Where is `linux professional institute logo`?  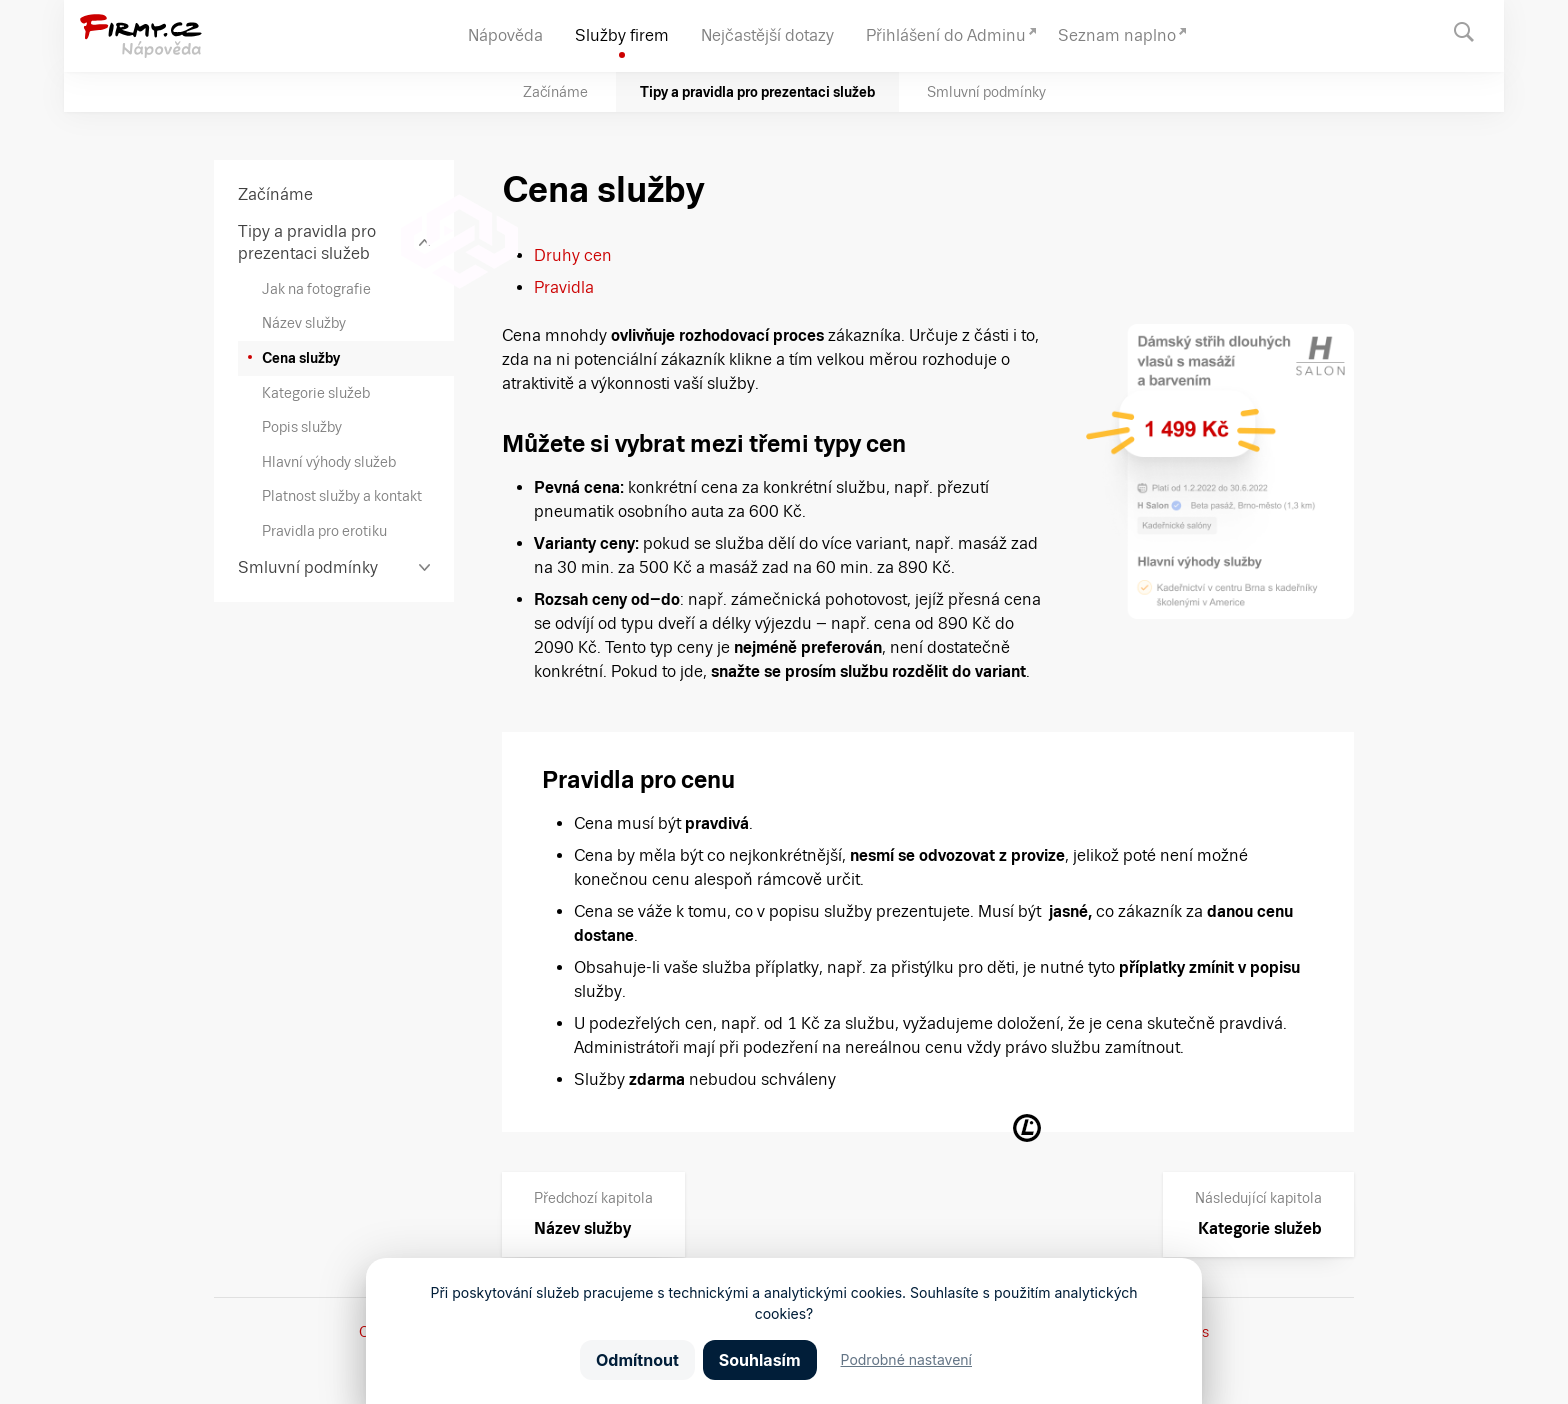 linux professional institute logo is located at coordinates (1027, 1128).